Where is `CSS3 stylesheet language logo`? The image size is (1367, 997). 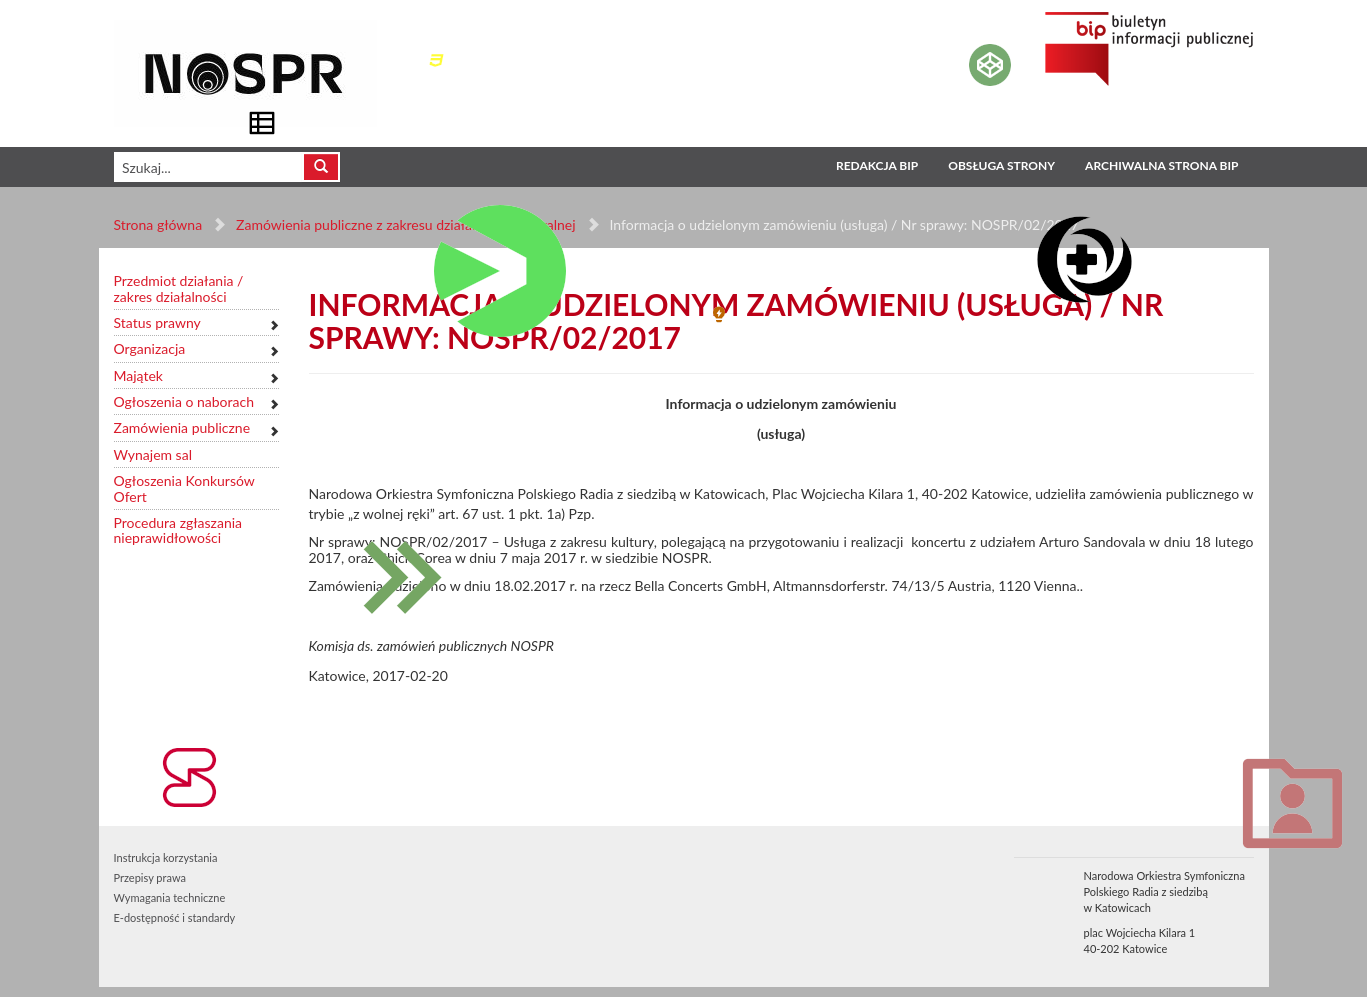 CSS3 stylesheet language logo is located at coordinates (436, 60).